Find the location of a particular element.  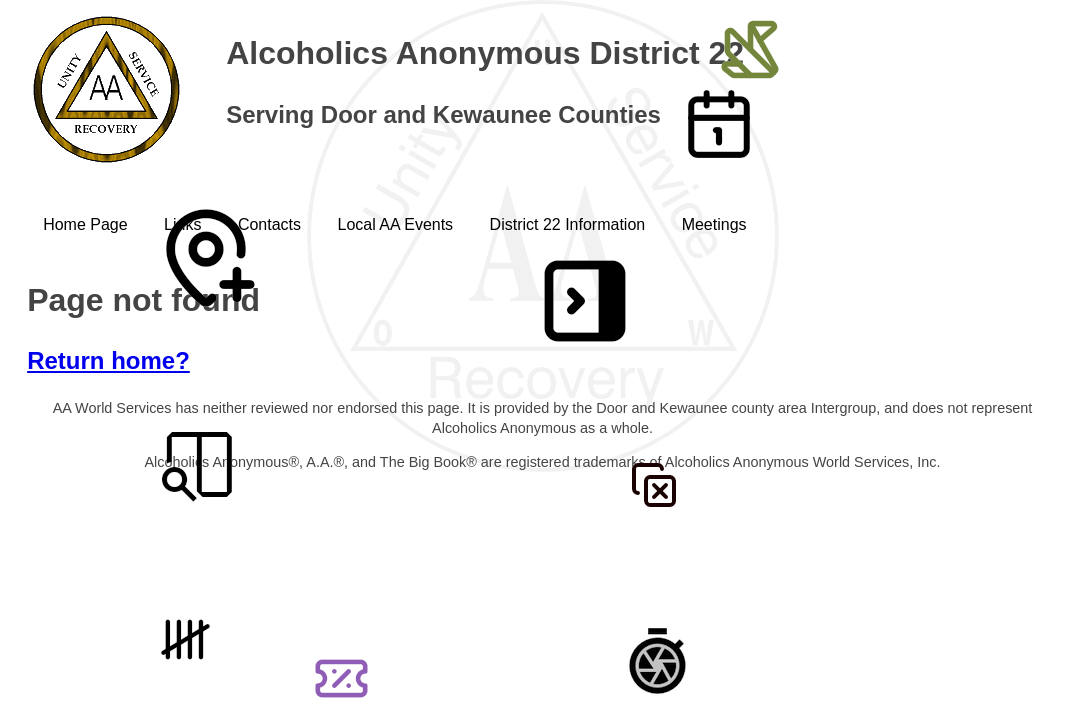

access paper crafts or origami tutorials is located at coordinates (750, 49).